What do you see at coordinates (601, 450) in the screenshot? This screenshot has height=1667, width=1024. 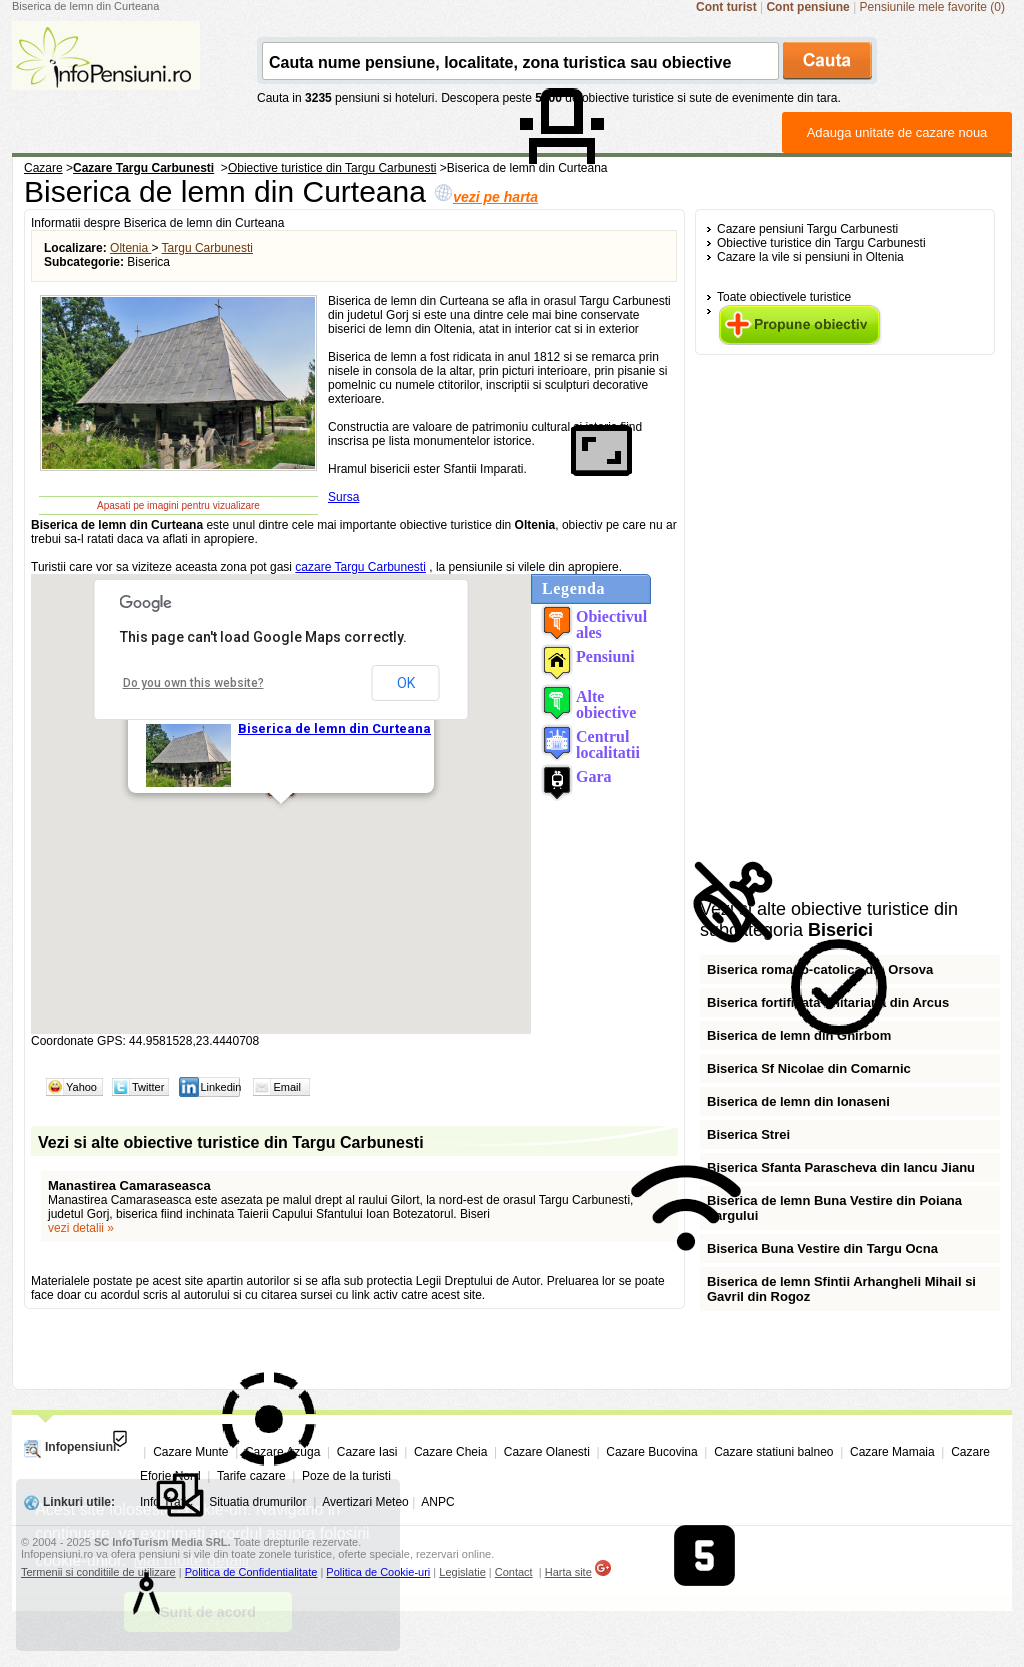 I see `adjust aspect ratio settings` at bounding box center [601, 450].